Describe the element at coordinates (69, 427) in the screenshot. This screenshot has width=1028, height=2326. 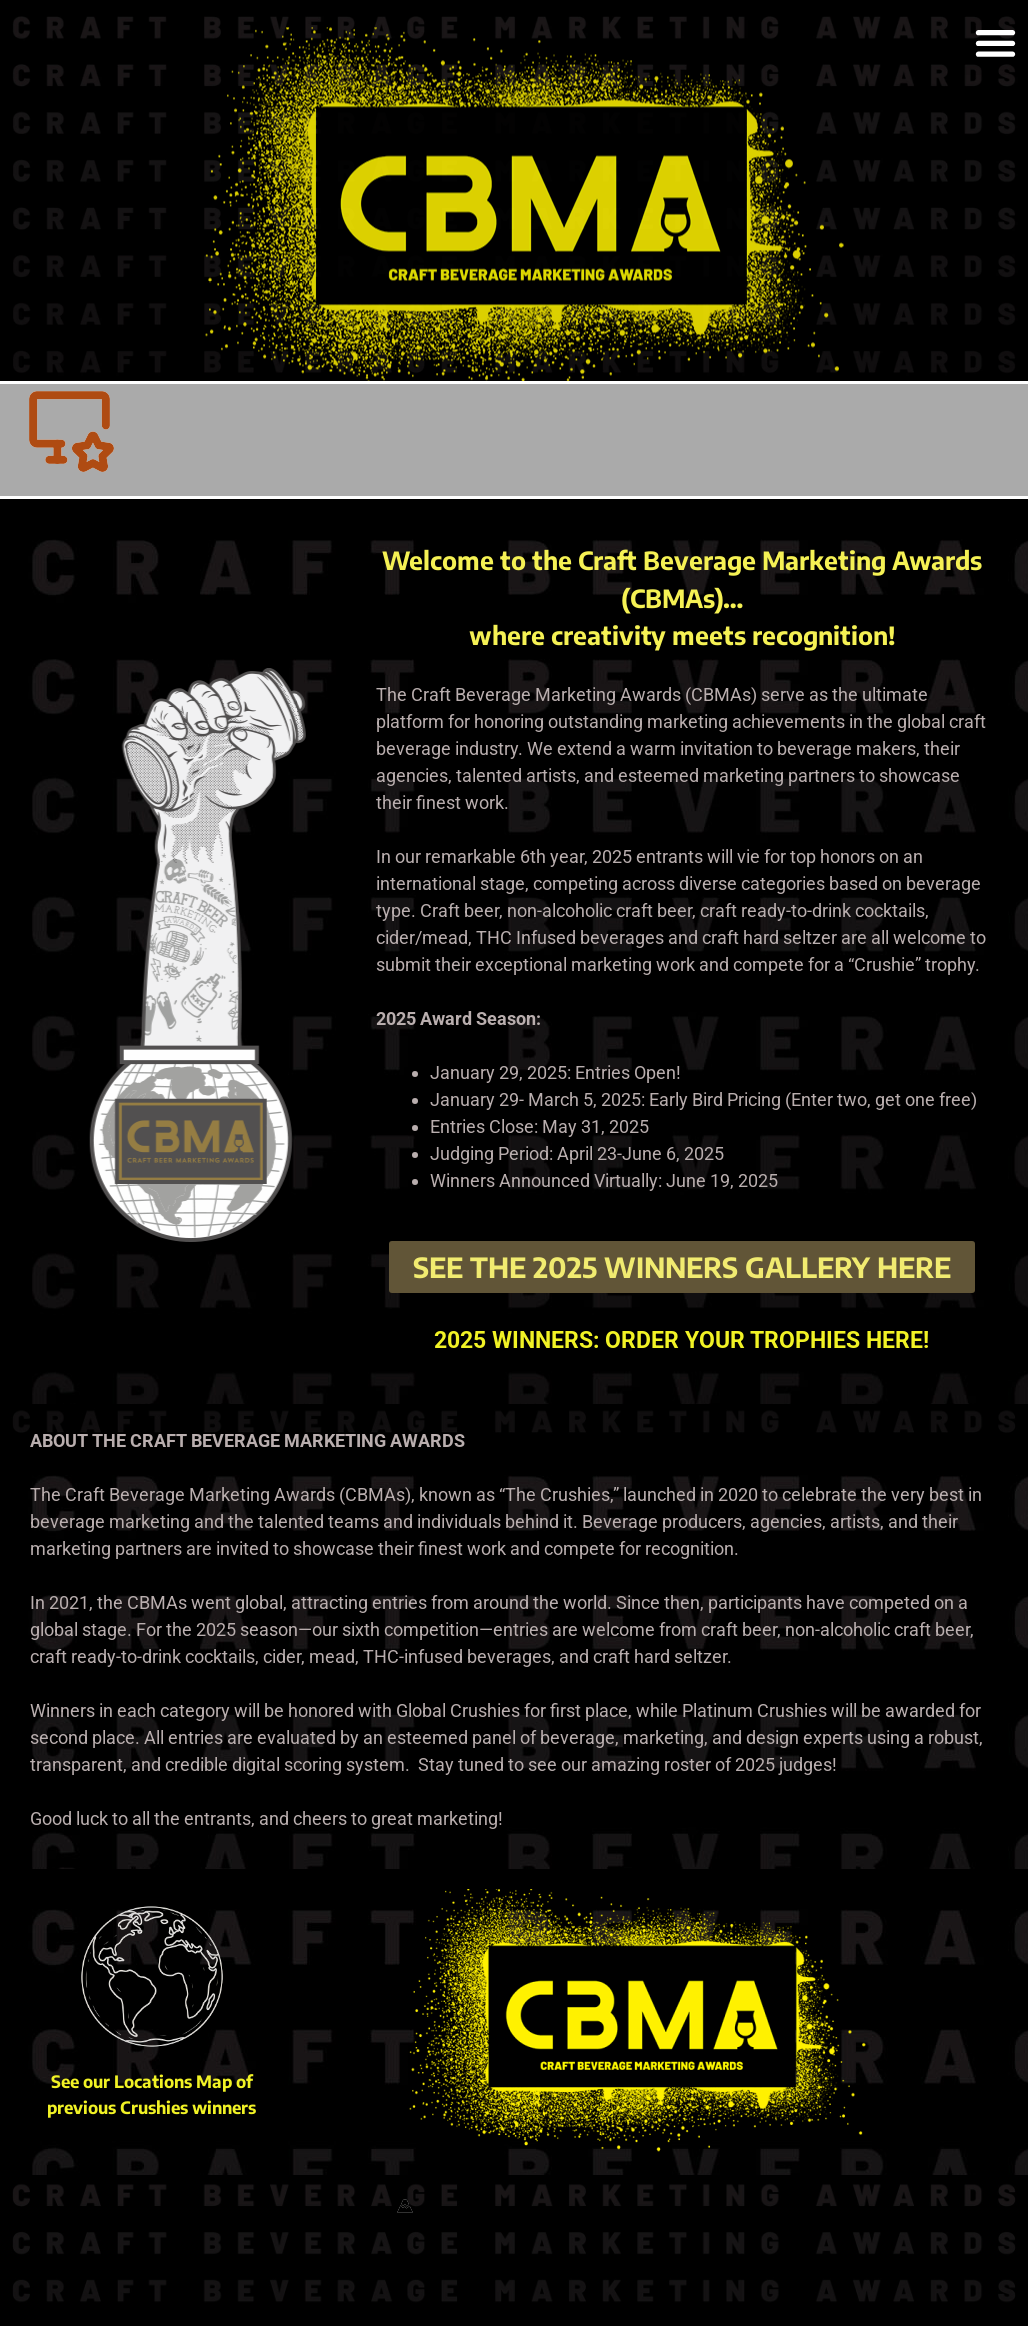
I see `mark desktop as favorite` at that location.